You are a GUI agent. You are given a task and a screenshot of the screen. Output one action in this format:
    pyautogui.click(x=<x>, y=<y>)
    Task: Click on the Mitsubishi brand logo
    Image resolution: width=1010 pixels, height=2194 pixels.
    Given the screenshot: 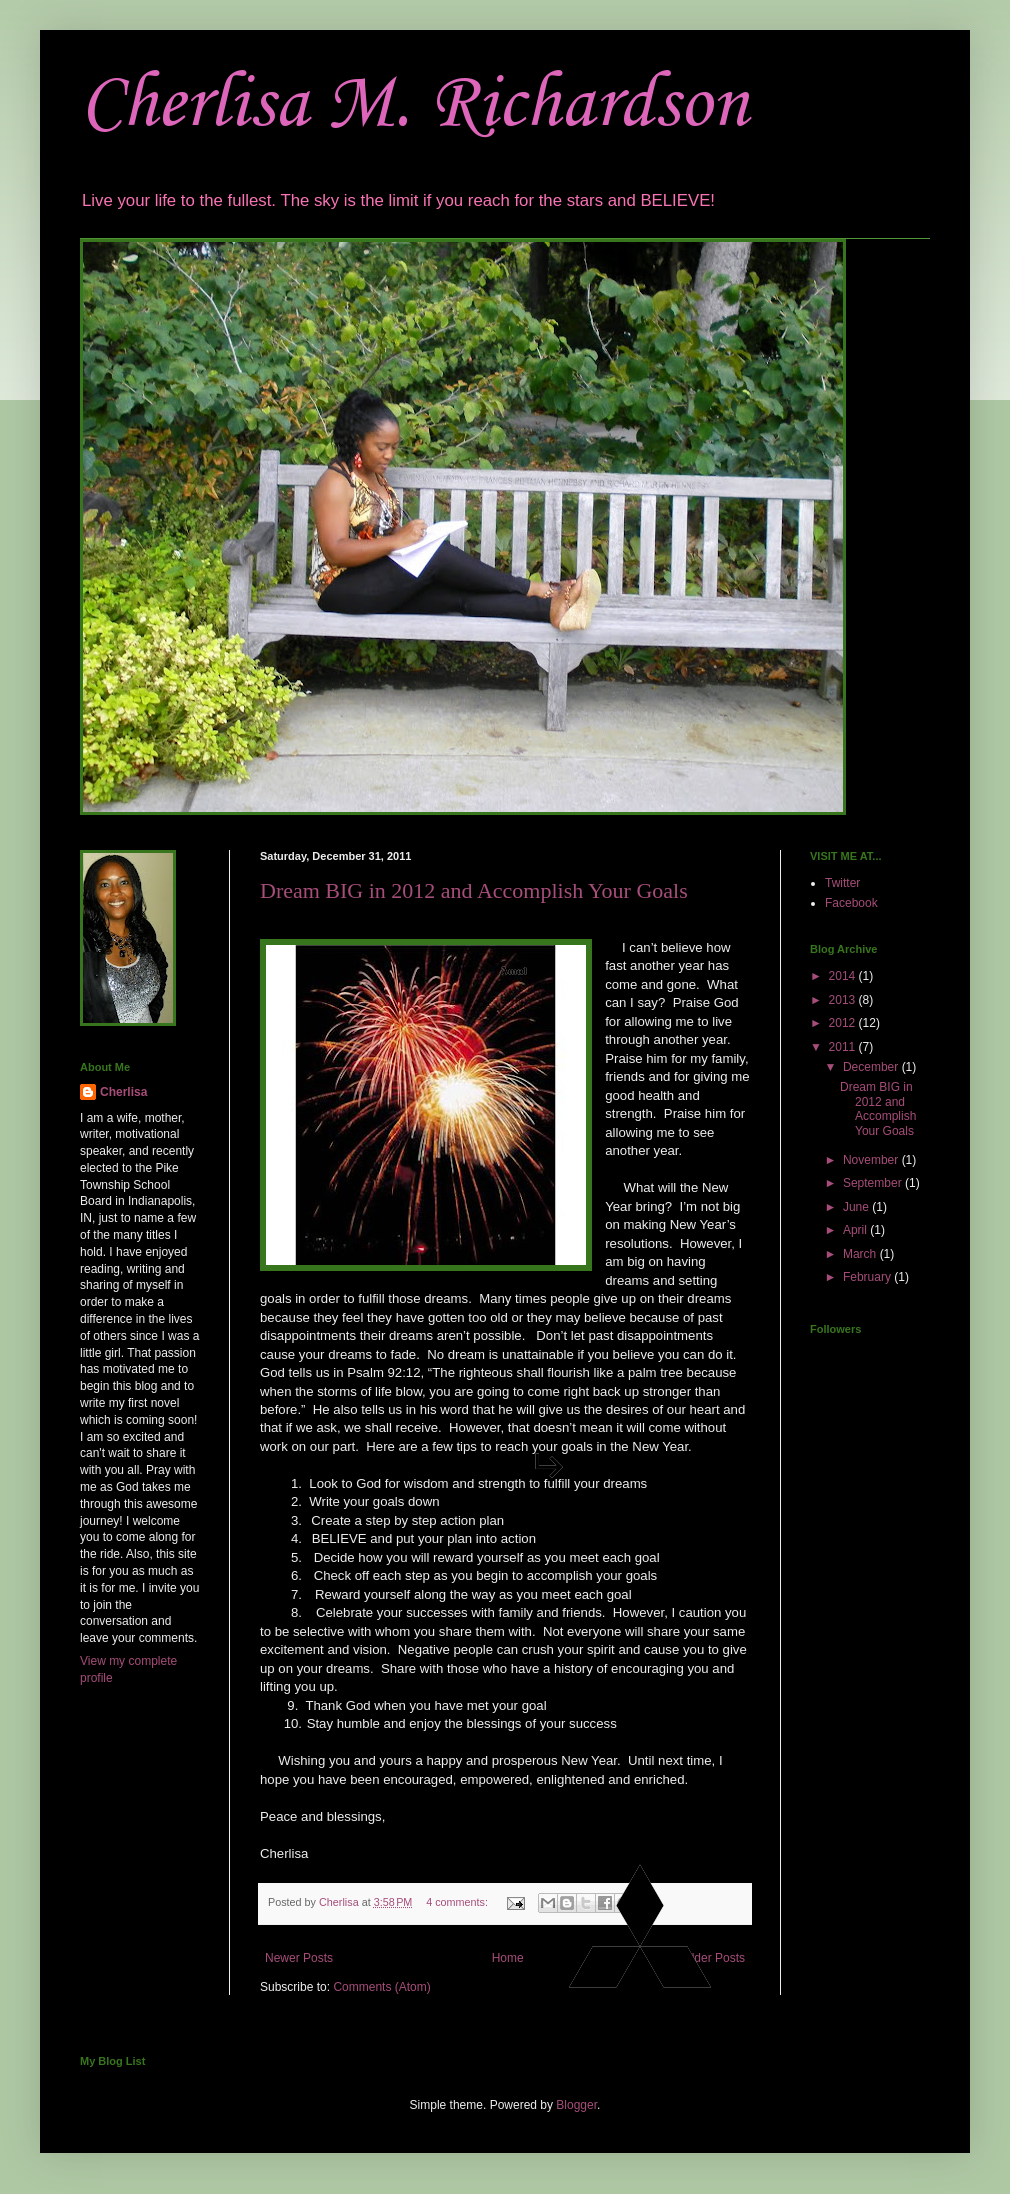 What is the action you would take?
    pyautogui.click(x=640, y=1926)
    